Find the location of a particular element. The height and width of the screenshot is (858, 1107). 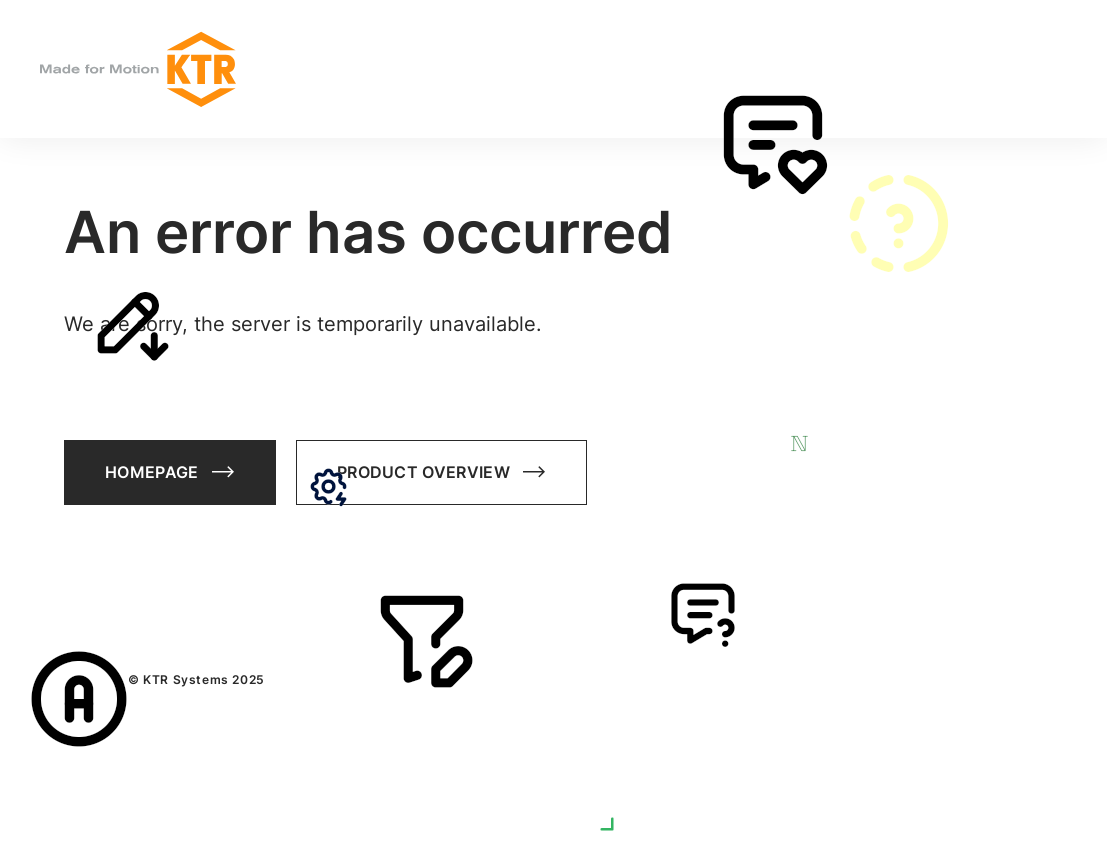

view liked or favorited messages is located at coordinates (773, 140).